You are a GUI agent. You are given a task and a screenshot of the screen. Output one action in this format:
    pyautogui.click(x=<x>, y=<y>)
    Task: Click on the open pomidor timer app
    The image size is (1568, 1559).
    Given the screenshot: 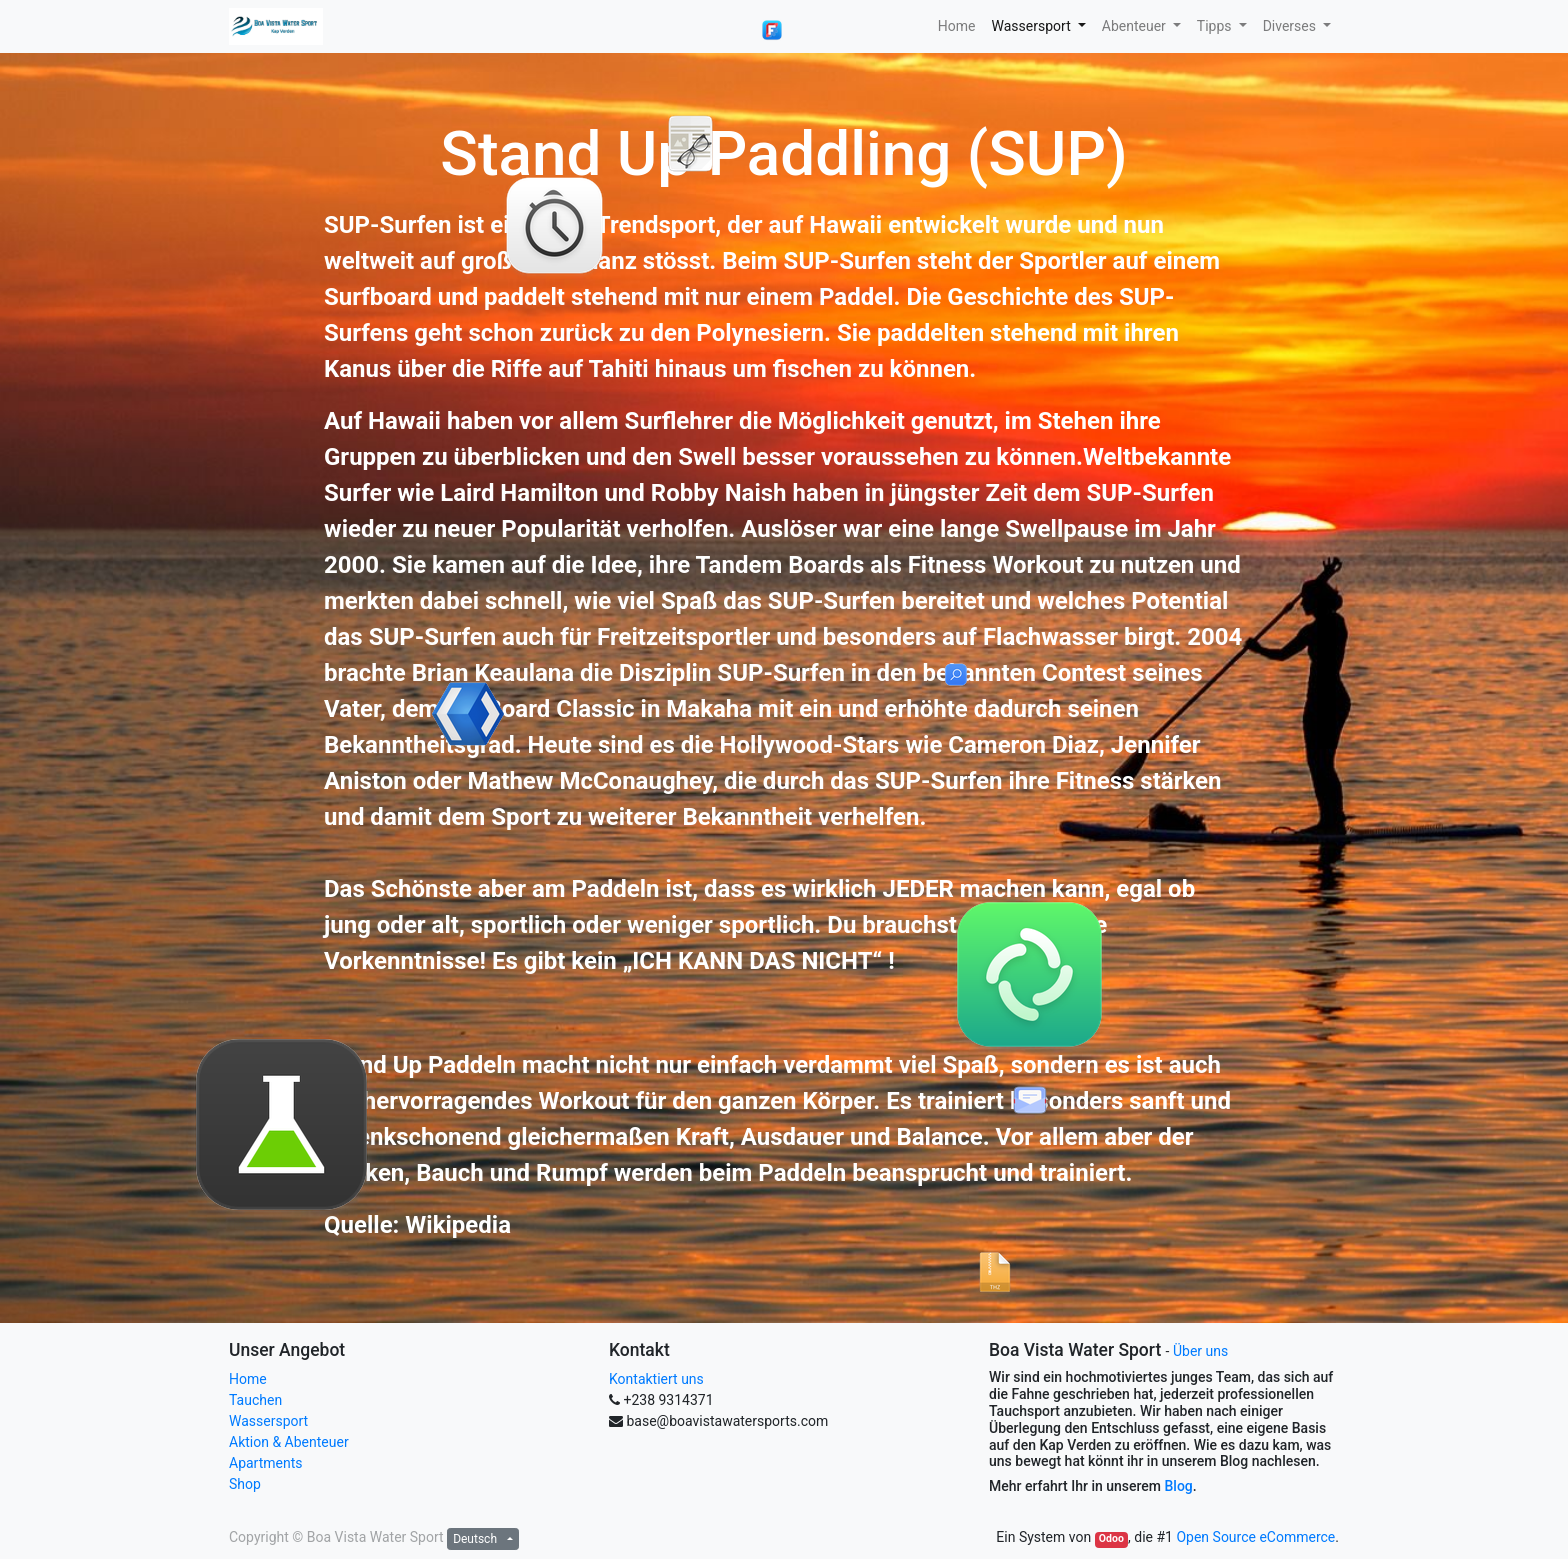 What is the action you would take?
    pyautogui.click(x=554, y=225)
    